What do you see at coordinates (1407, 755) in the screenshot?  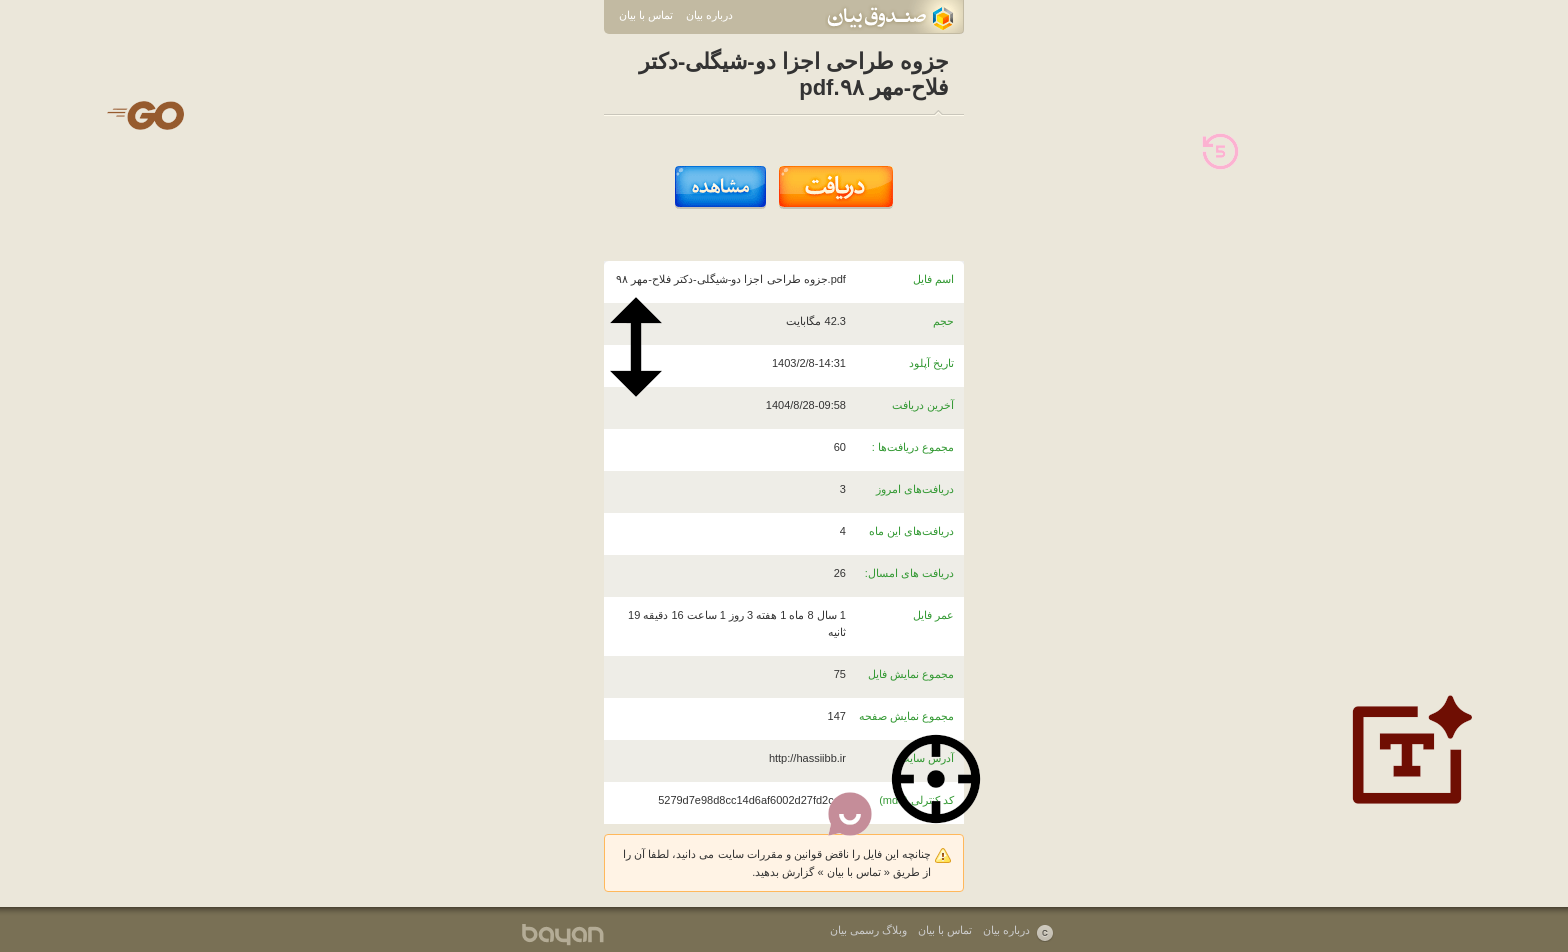 I see `generate text using AI` at bounding box center [1407, 755].